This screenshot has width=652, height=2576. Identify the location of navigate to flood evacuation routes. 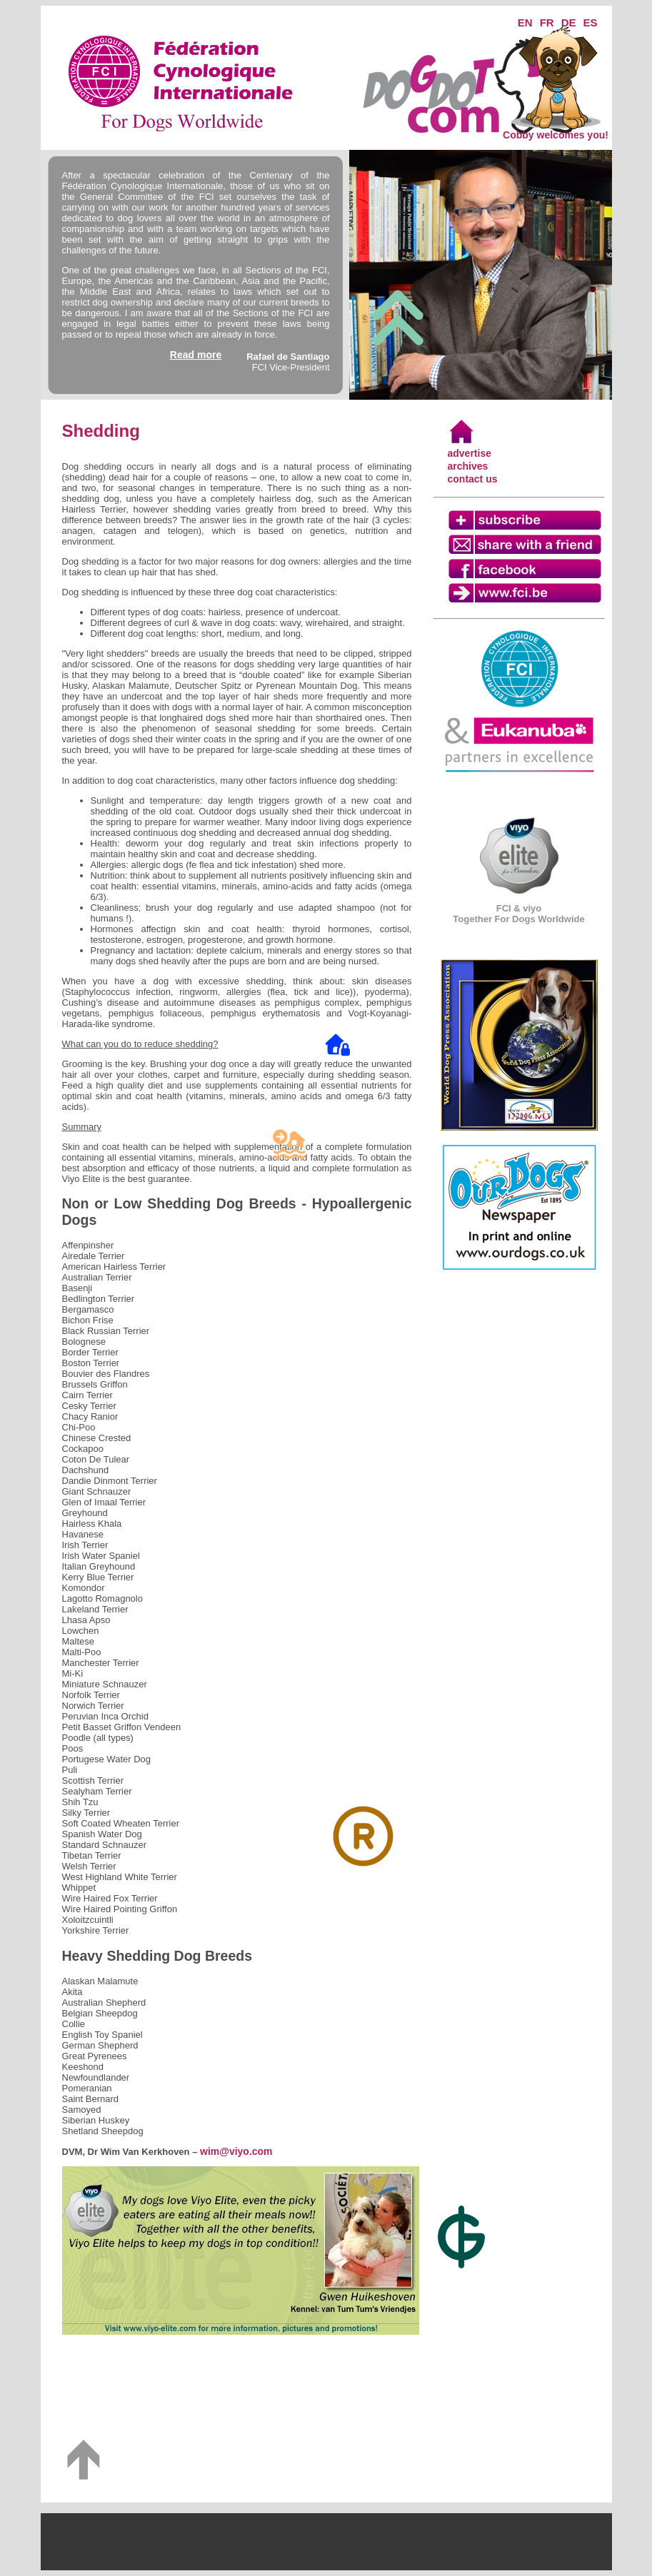
(289, 1144).